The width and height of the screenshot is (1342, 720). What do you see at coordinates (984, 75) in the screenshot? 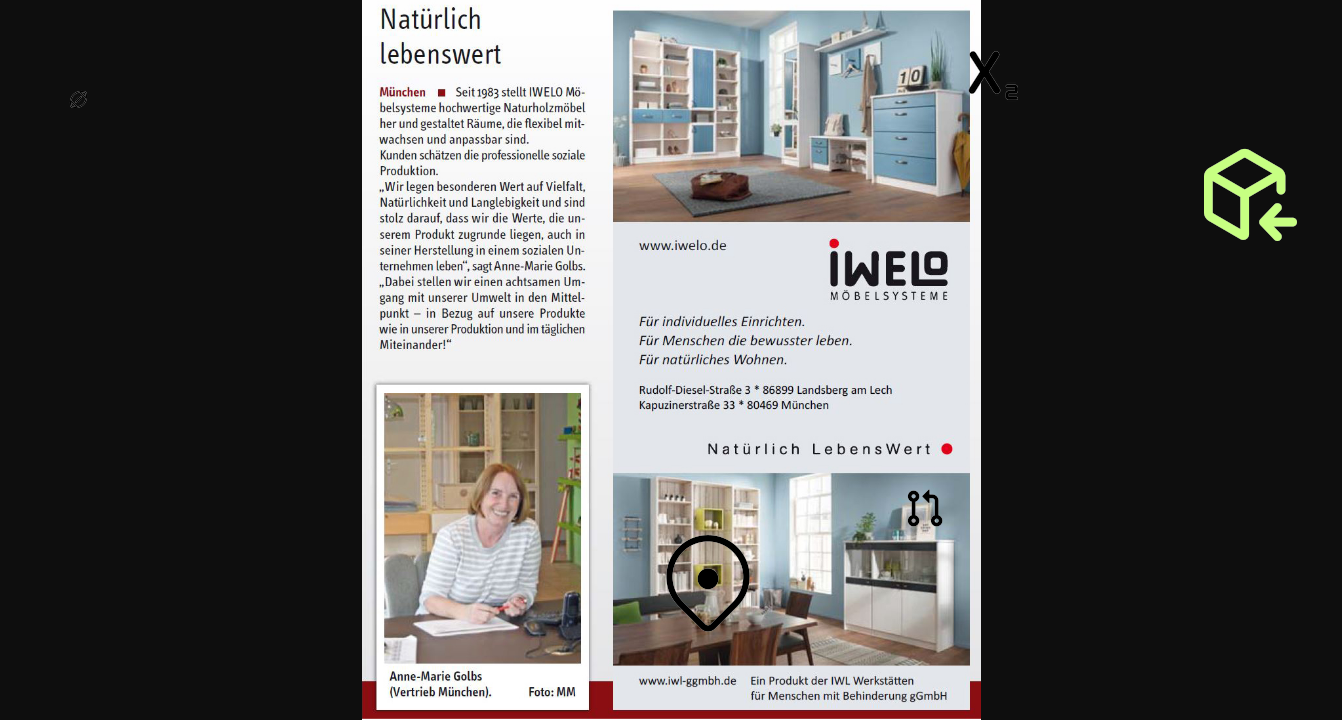
I see `apply subscript formatting to selected text` at bounding box center [984, 75].